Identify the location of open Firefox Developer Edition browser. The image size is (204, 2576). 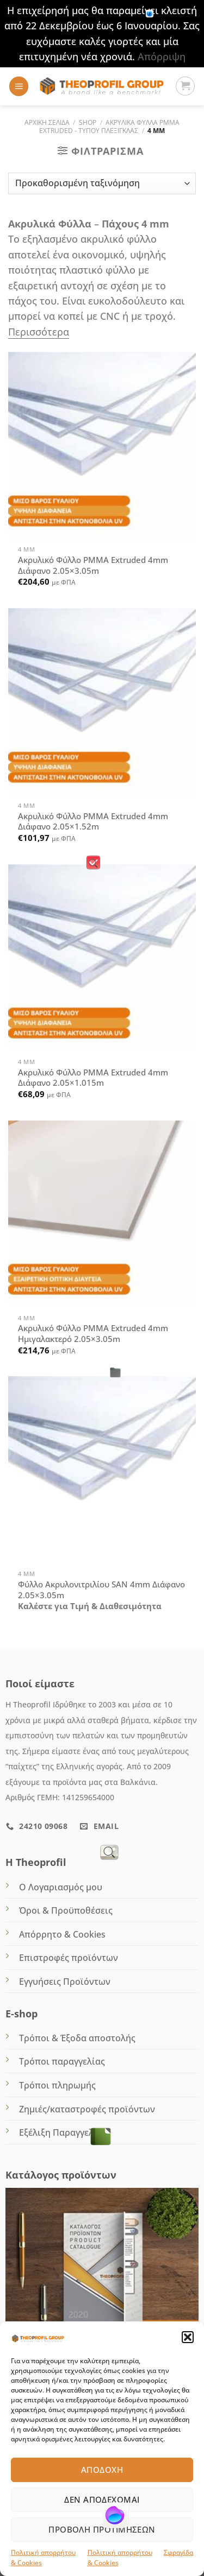
(150, 14).